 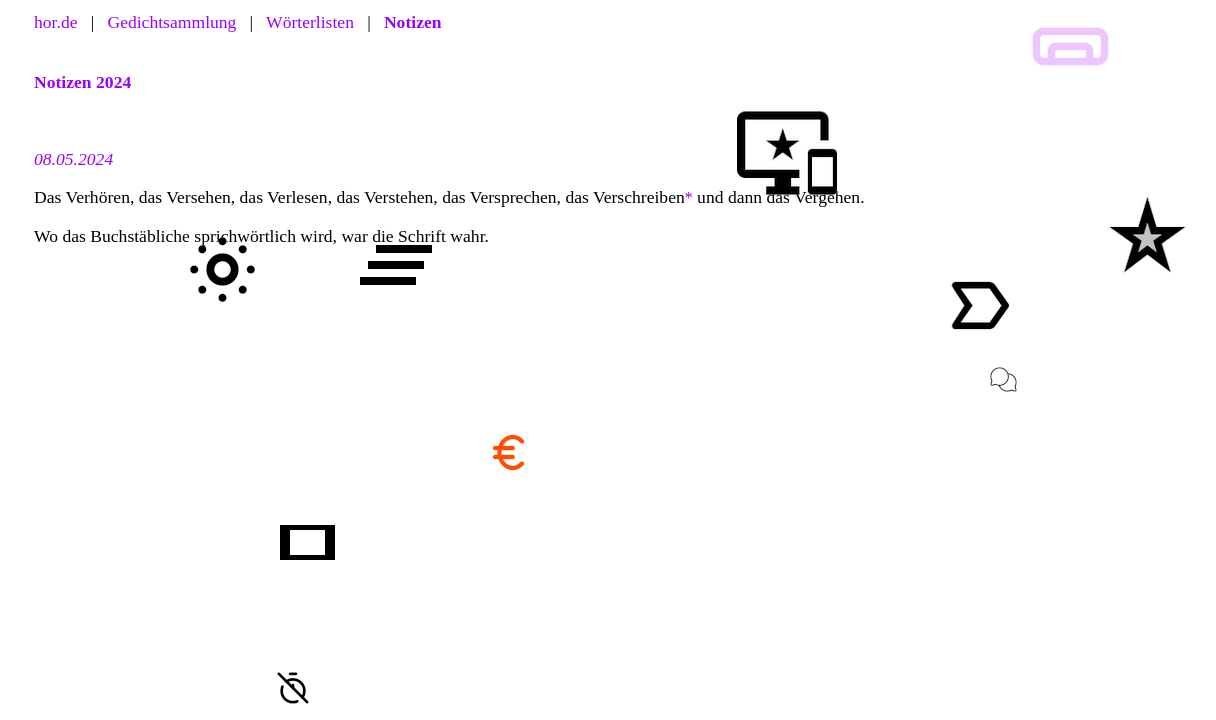 I want to click on open chat or messaging, so click(x=1003, y=379).